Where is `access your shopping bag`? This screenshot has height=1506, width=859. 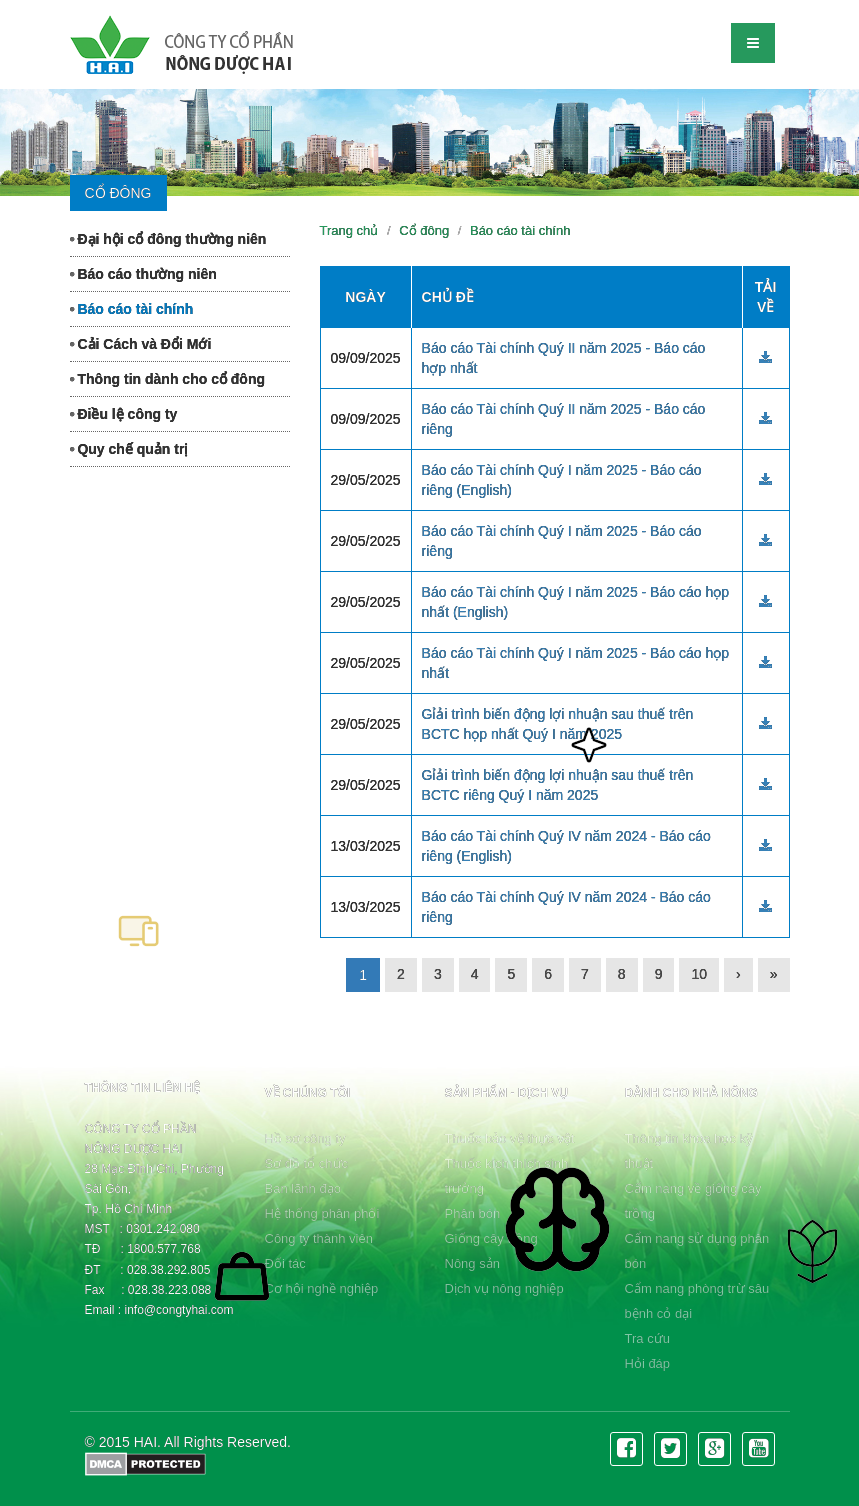
access your shopping bag is located at coordinates (242, 1279).